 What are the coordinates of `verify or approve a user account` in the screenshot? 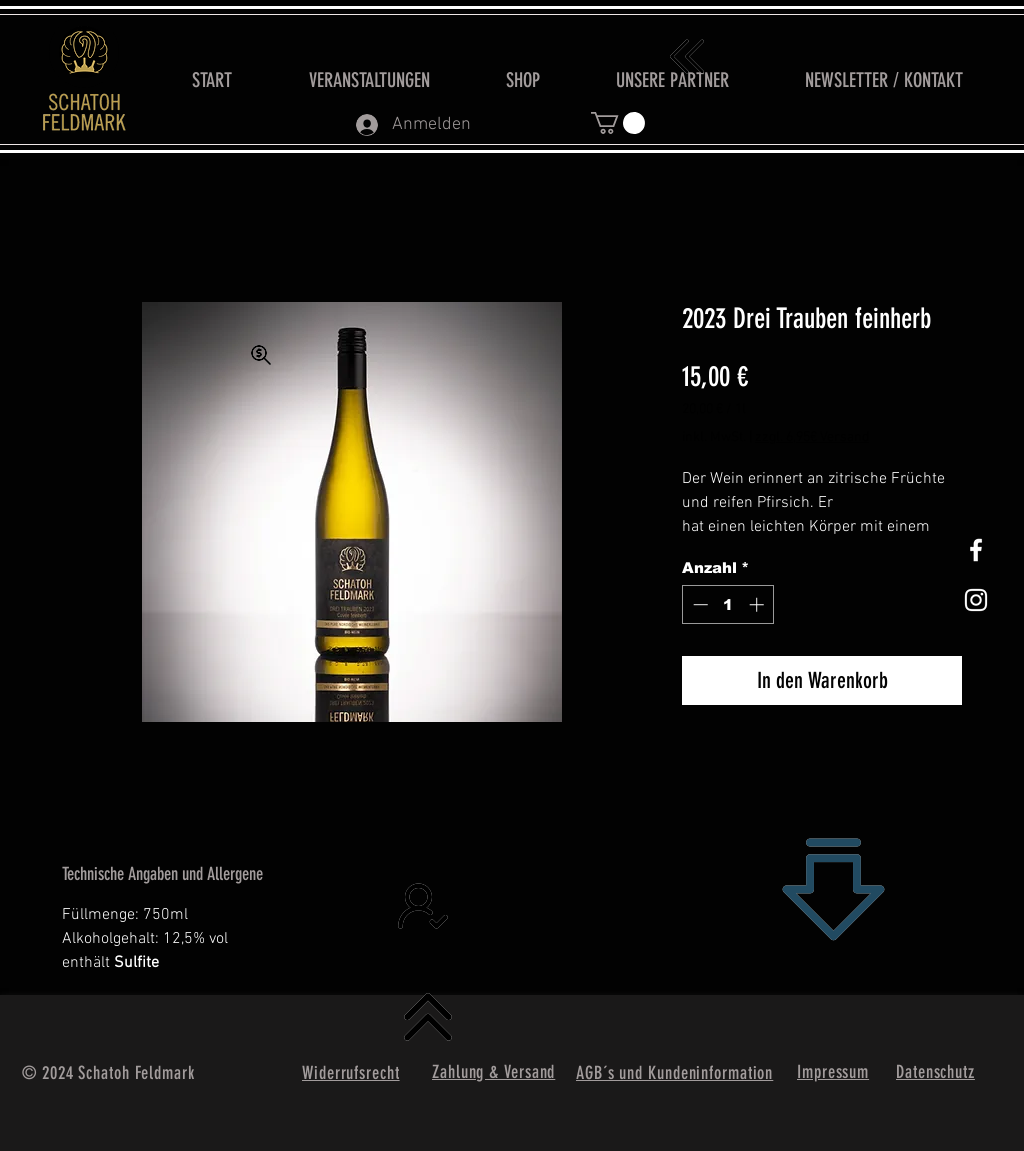 It's located at (423, 906).